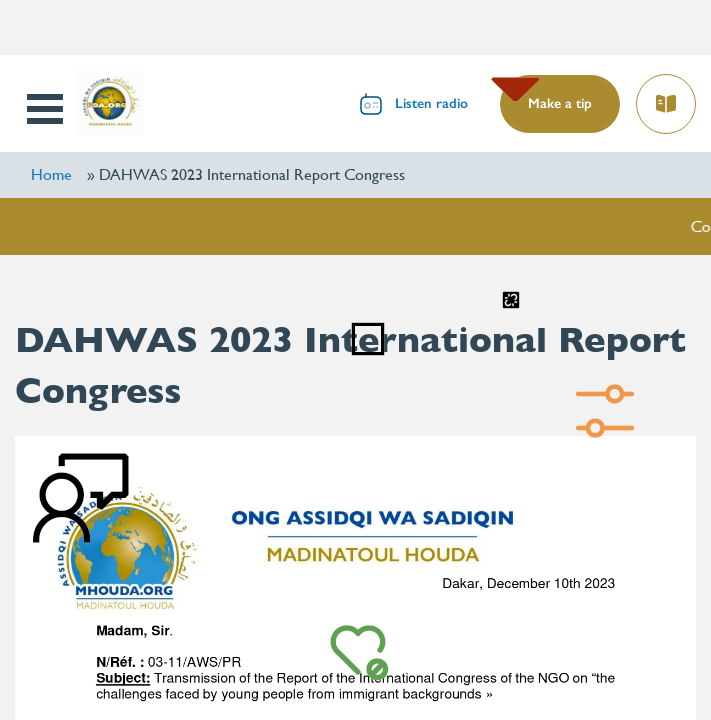 The width and height of the screenshot is (711, 720). I want to click on submit feedback or comments, so click(84, 498).